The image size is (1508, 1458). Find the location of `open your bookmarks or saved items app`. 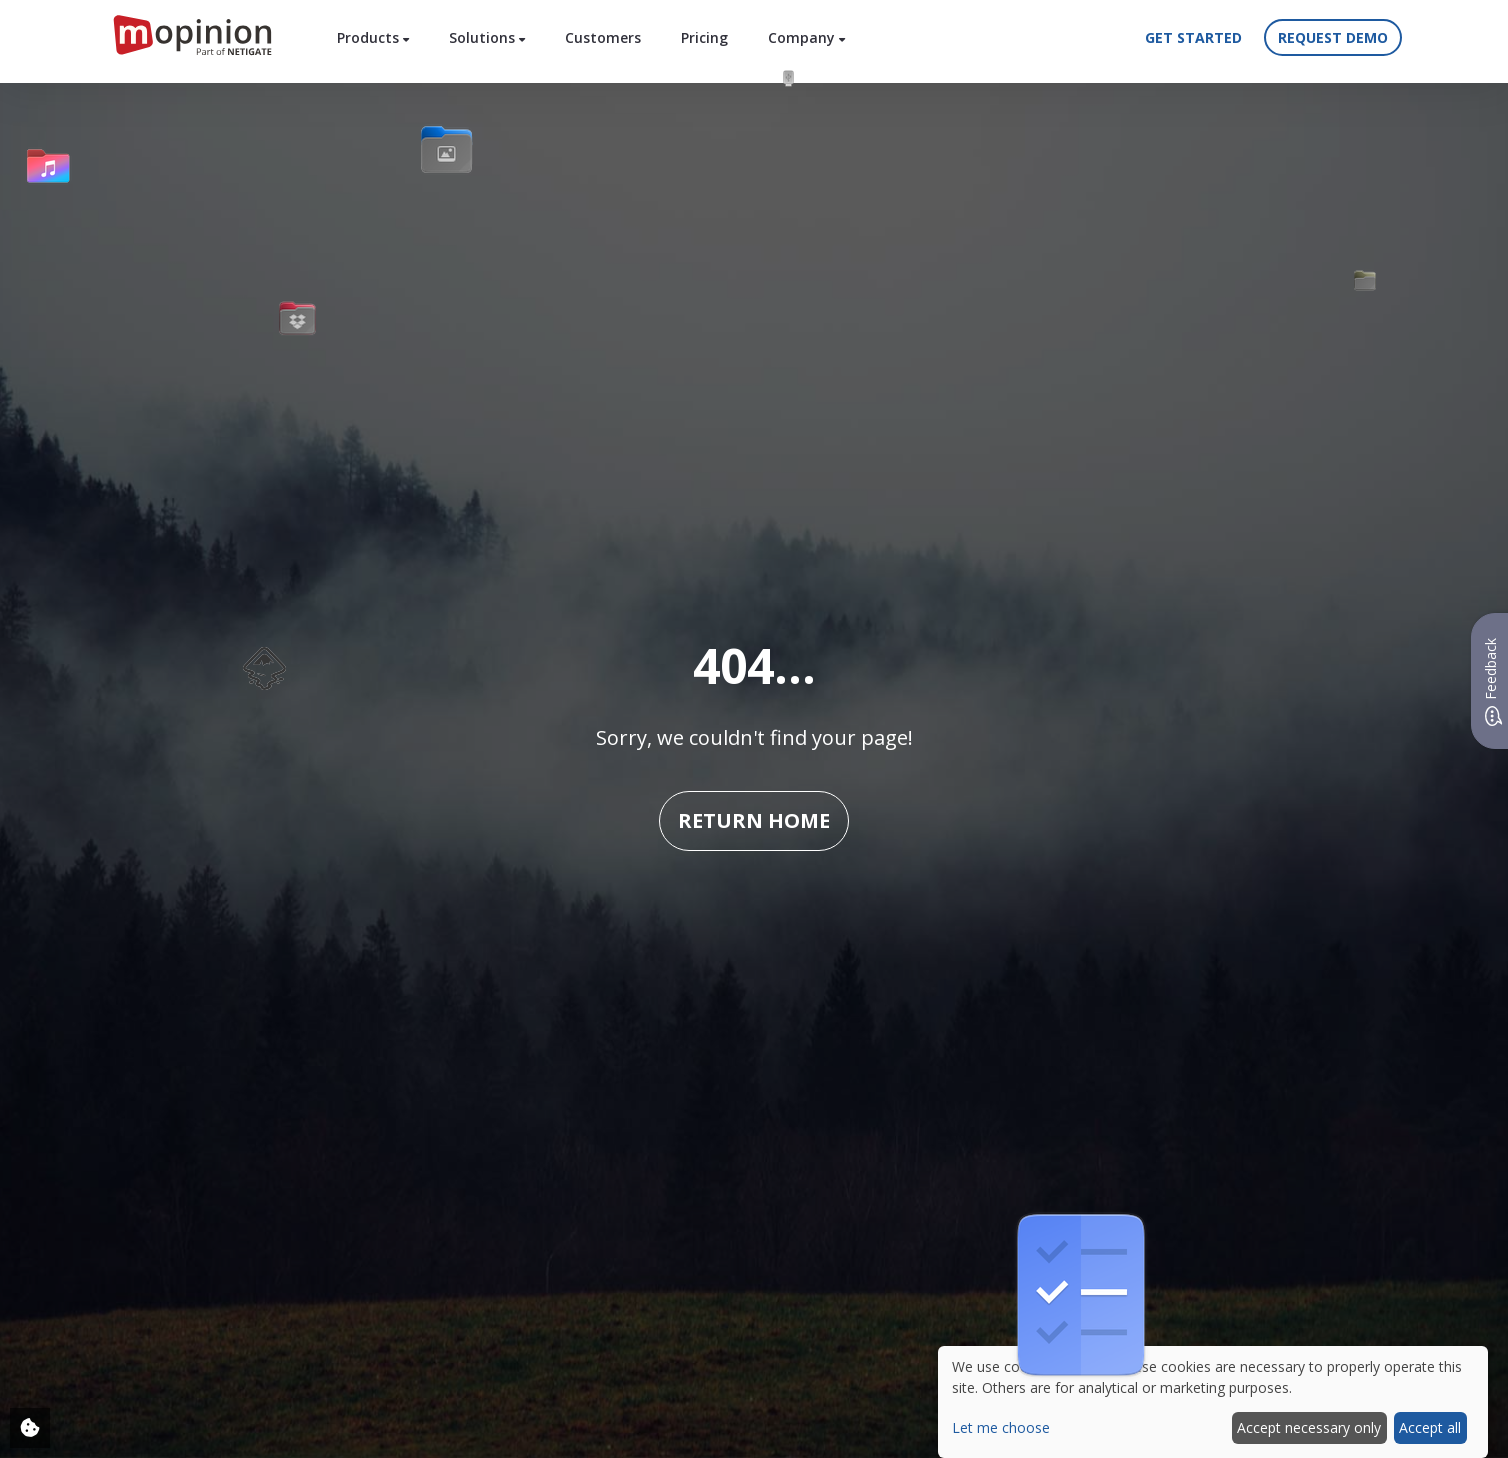

open your bookmarks or saved items app is located at coordinates (1081, 1295).